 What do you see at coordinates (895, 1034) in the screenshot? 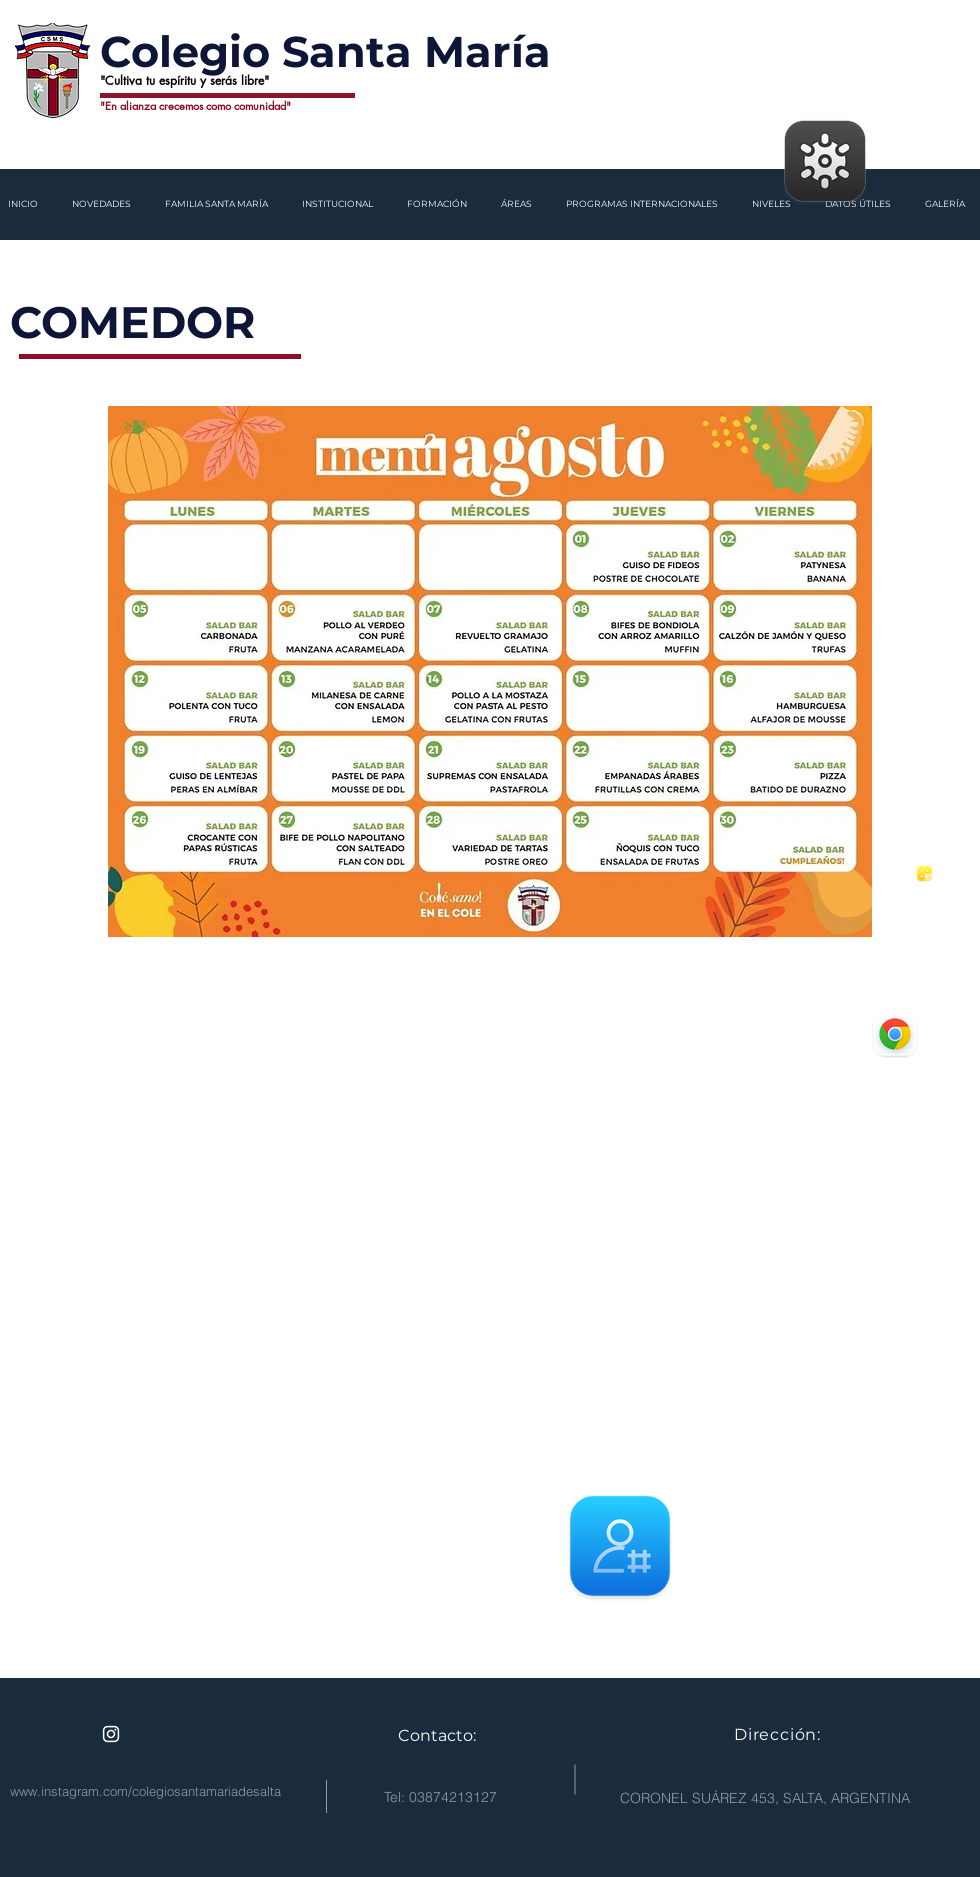
I see `open google chrome browser` at bounding box center [895, 1034].